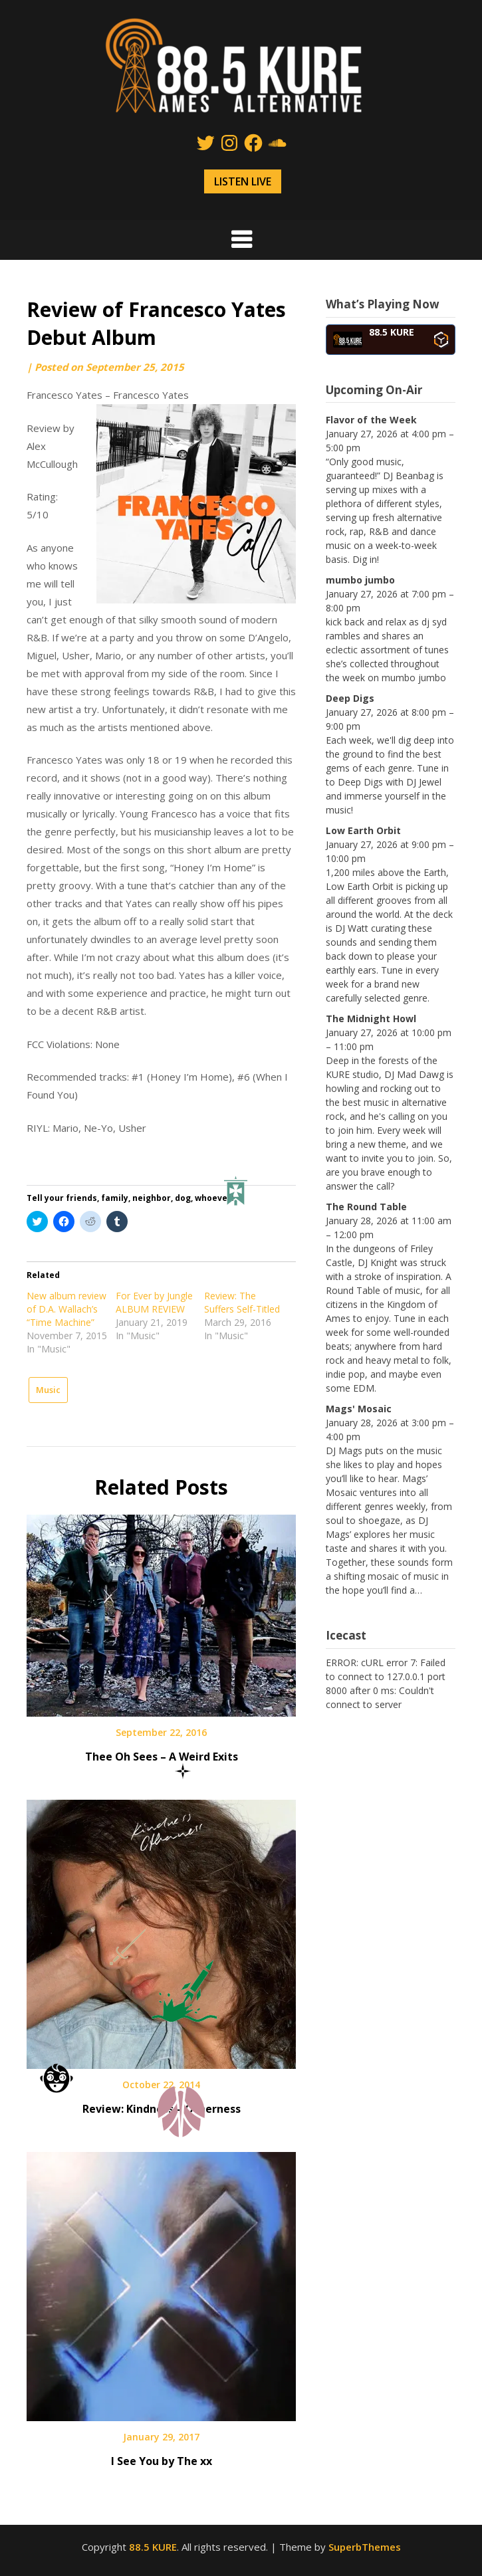  What do you see at coordinates (184, 1990) in the screenshot?
I see `launch submarine missile attack` at bounding box center [184, 1990].